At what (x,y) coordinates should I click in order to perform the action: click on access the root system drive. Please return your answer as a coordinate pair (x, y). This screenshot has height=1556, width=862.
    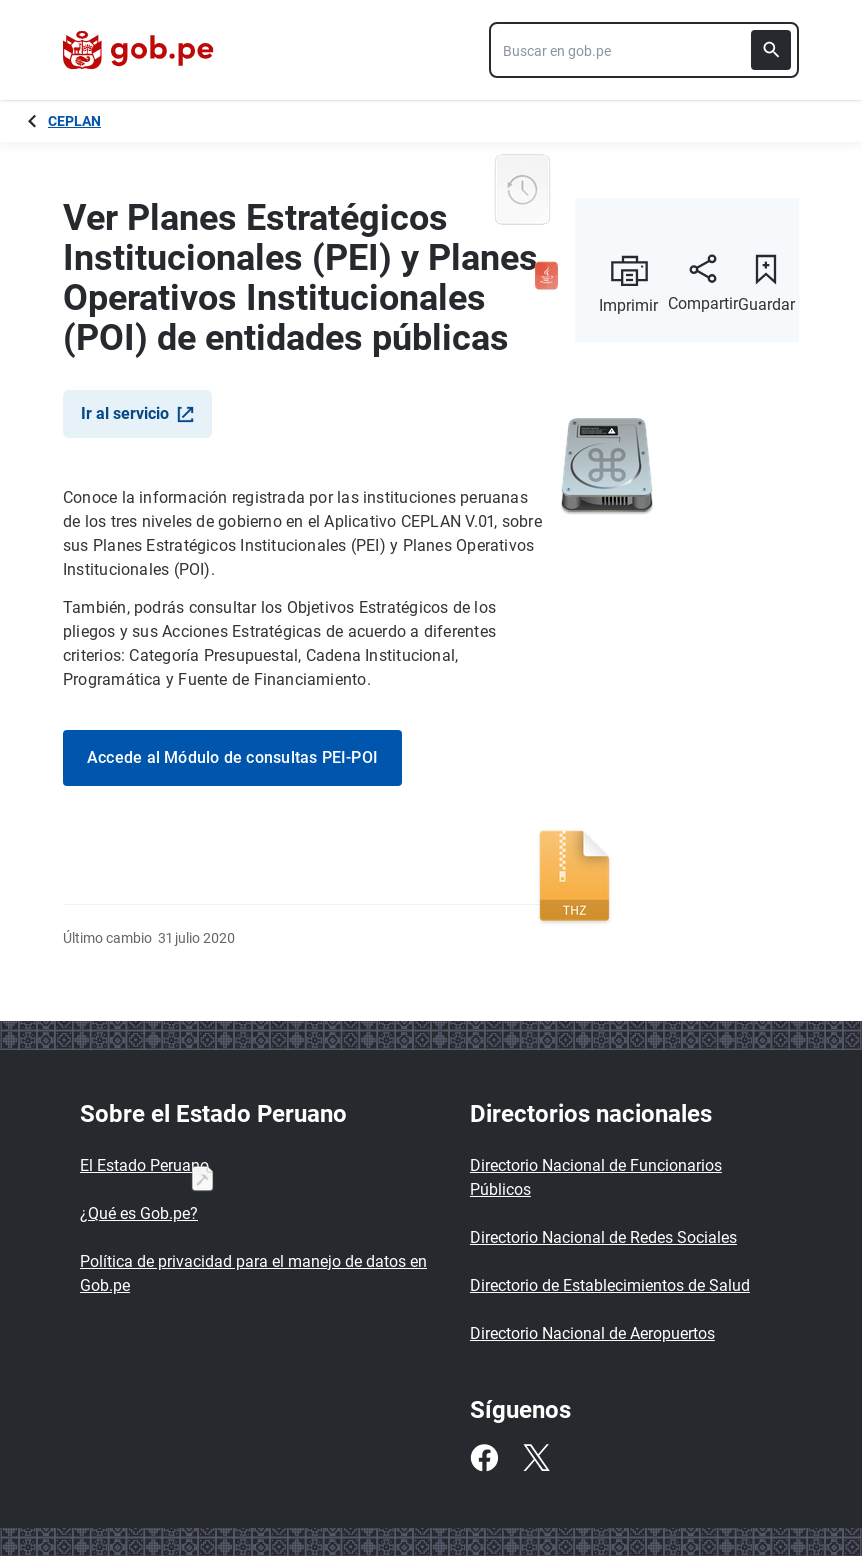
    Looking at the image, I should click on (607, 465).